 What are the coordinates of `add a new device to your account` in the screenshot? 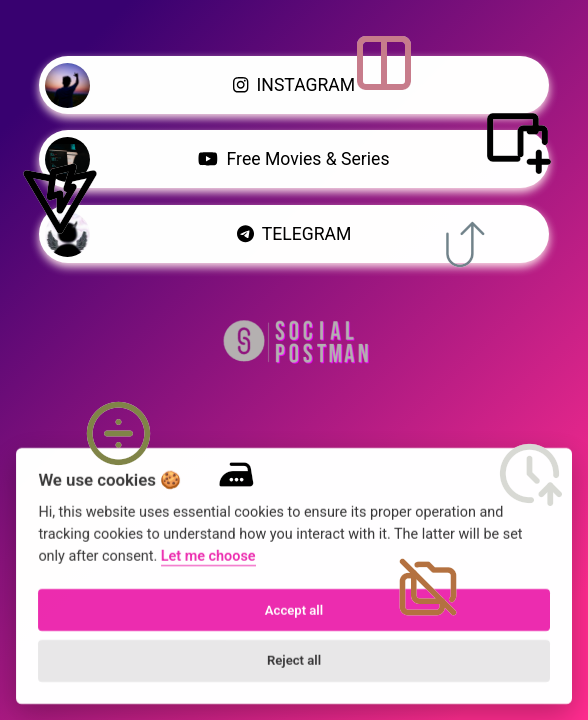 It's located at (517, 140).